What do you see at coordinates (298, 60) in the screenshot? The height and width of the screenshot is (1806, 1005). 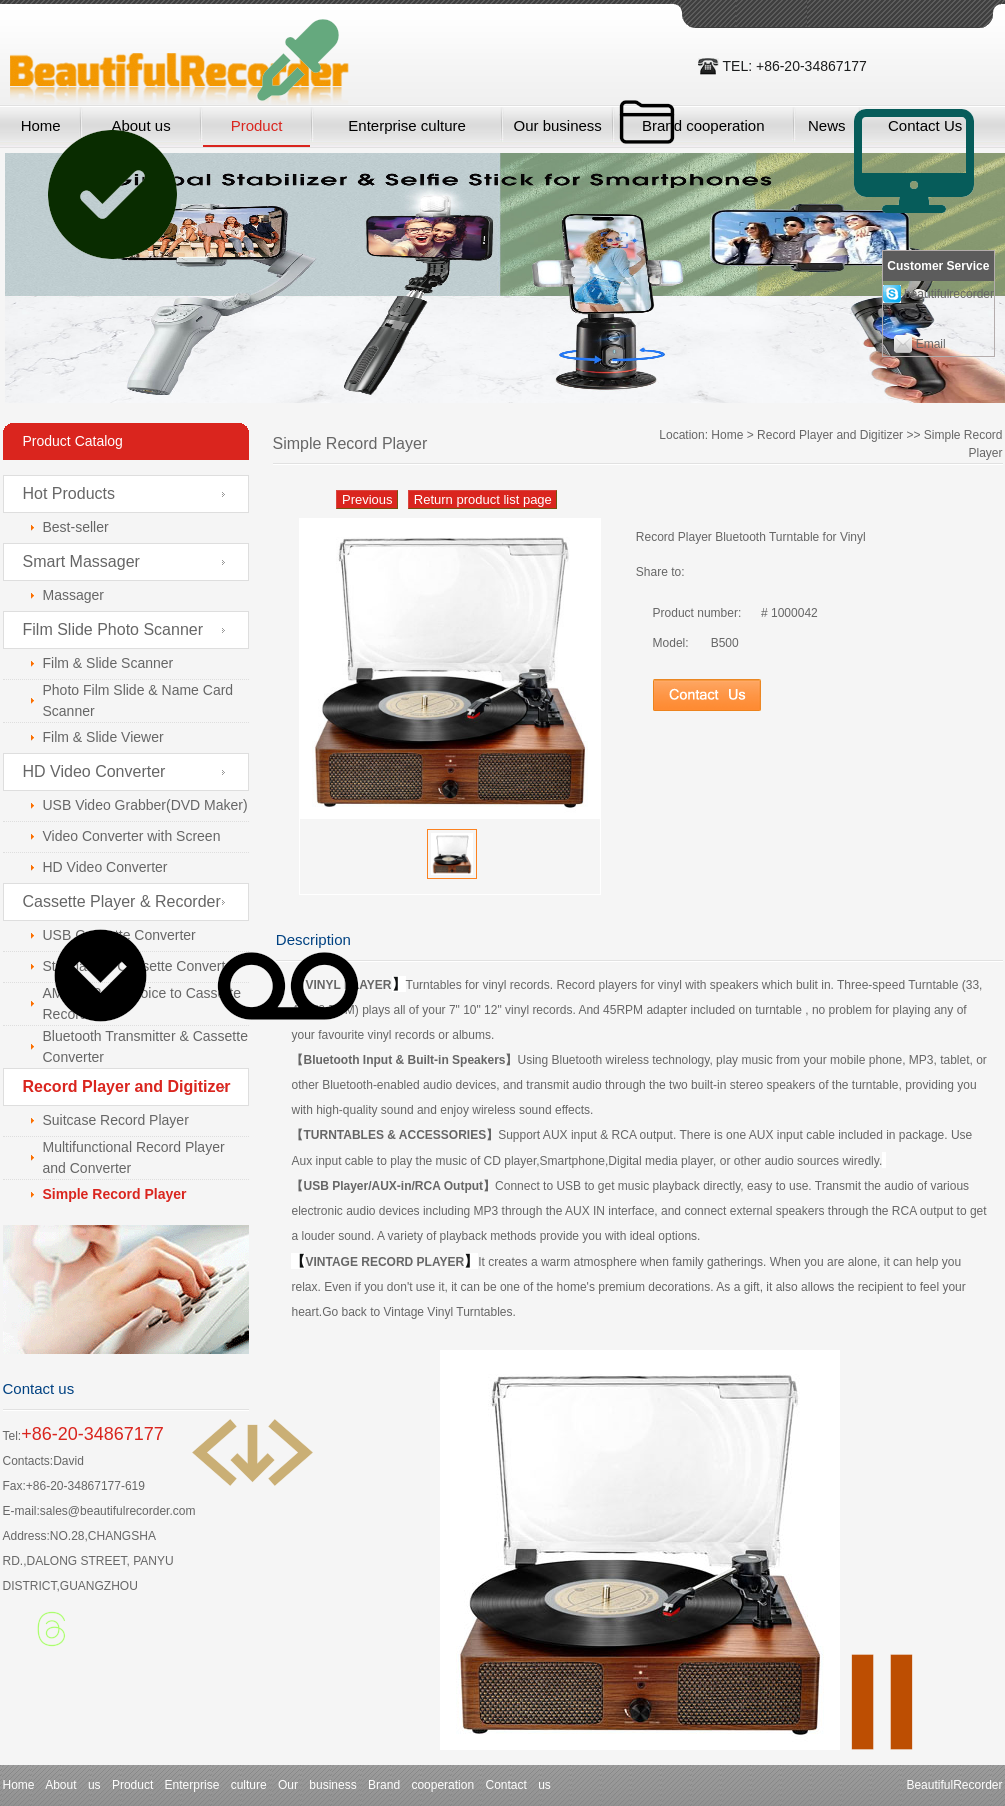 I see `select a color from the canvas` at bounding box center [298, 60].